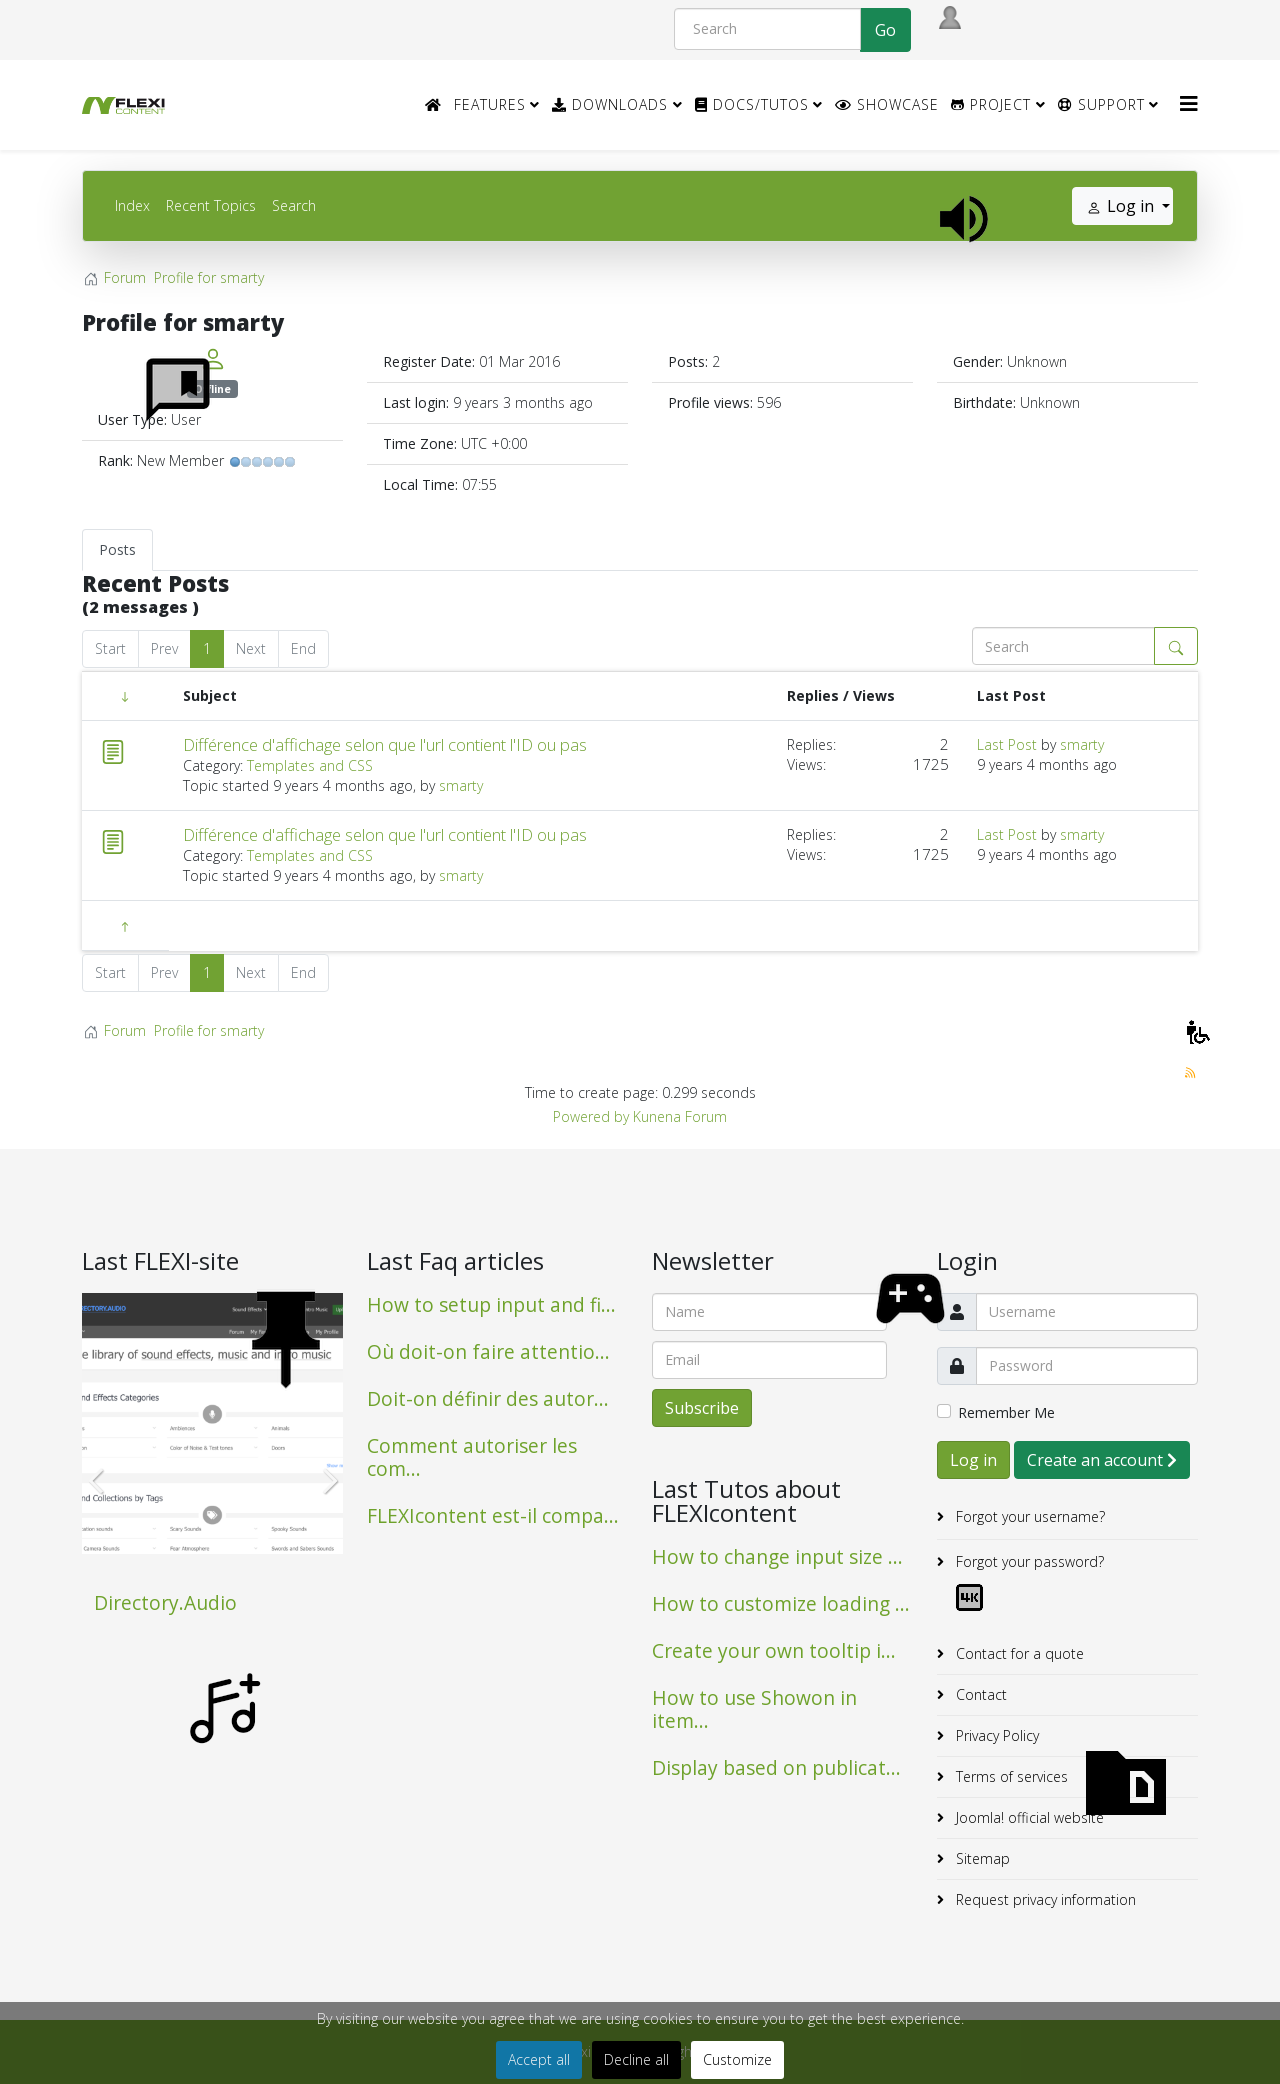 The width and height of the screenshot is (1280, 2084). Describe the element at coordinates (226, 1709) in the screenshot. I see `add a new song to your library` at that location.